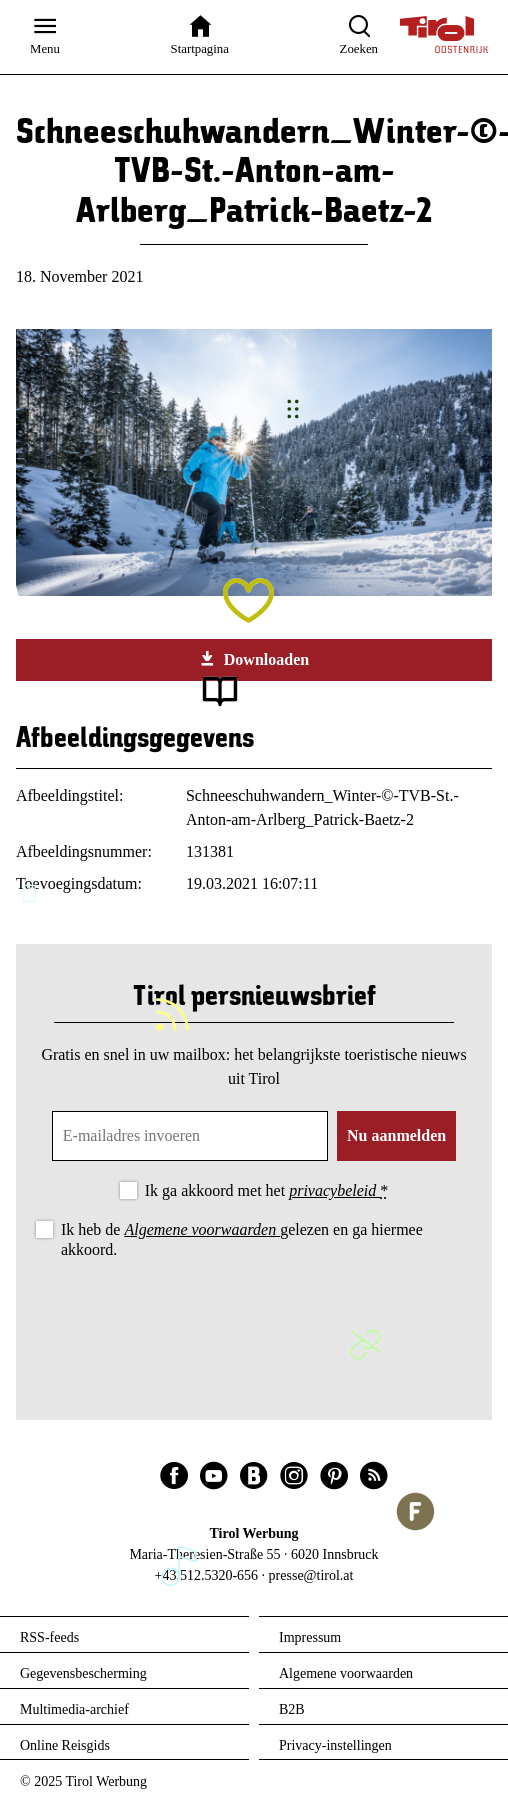  Describe the element at coordinates (365, 1344) in the screenshot. I see `remove a hyperlink` at that location.